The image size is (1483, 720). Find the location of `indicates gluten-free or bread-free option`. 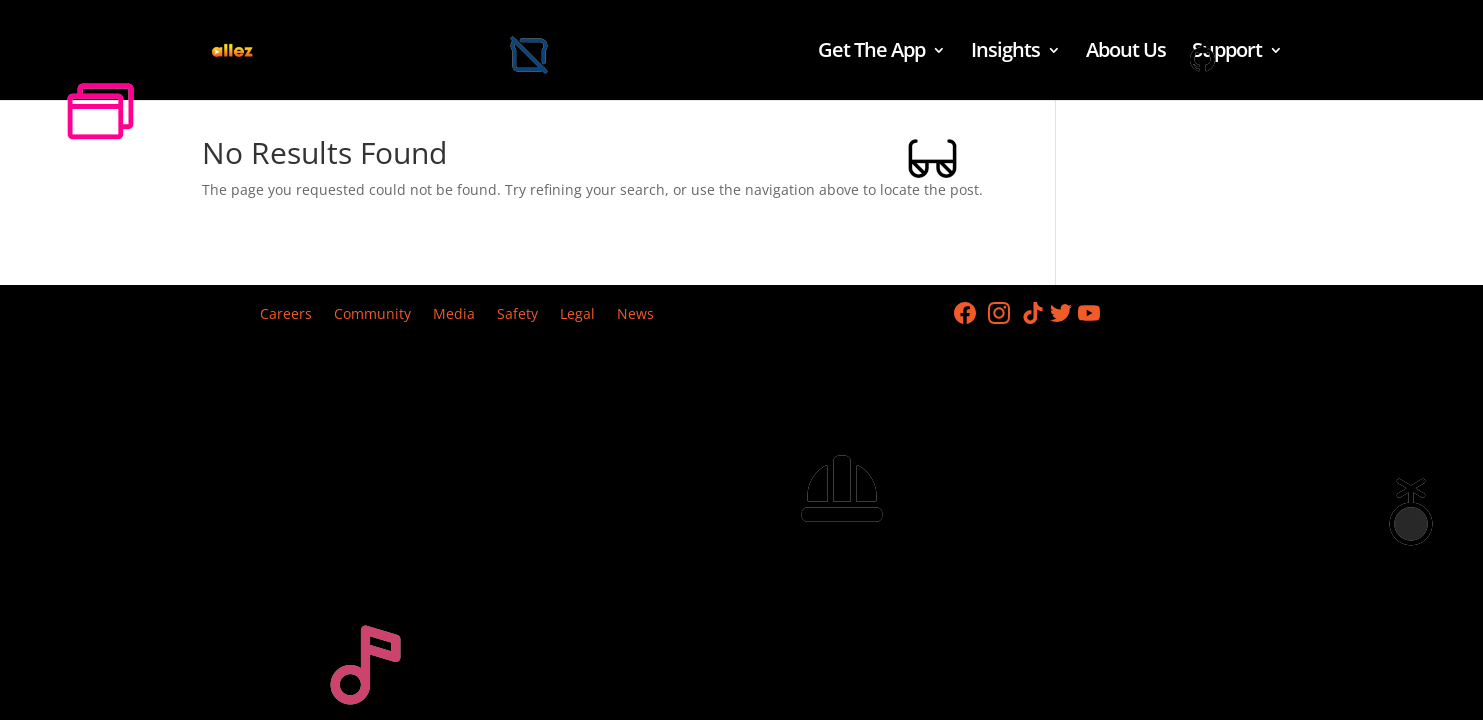

indicates gluten-free or bread-free option is located at coordinates (529, 55).